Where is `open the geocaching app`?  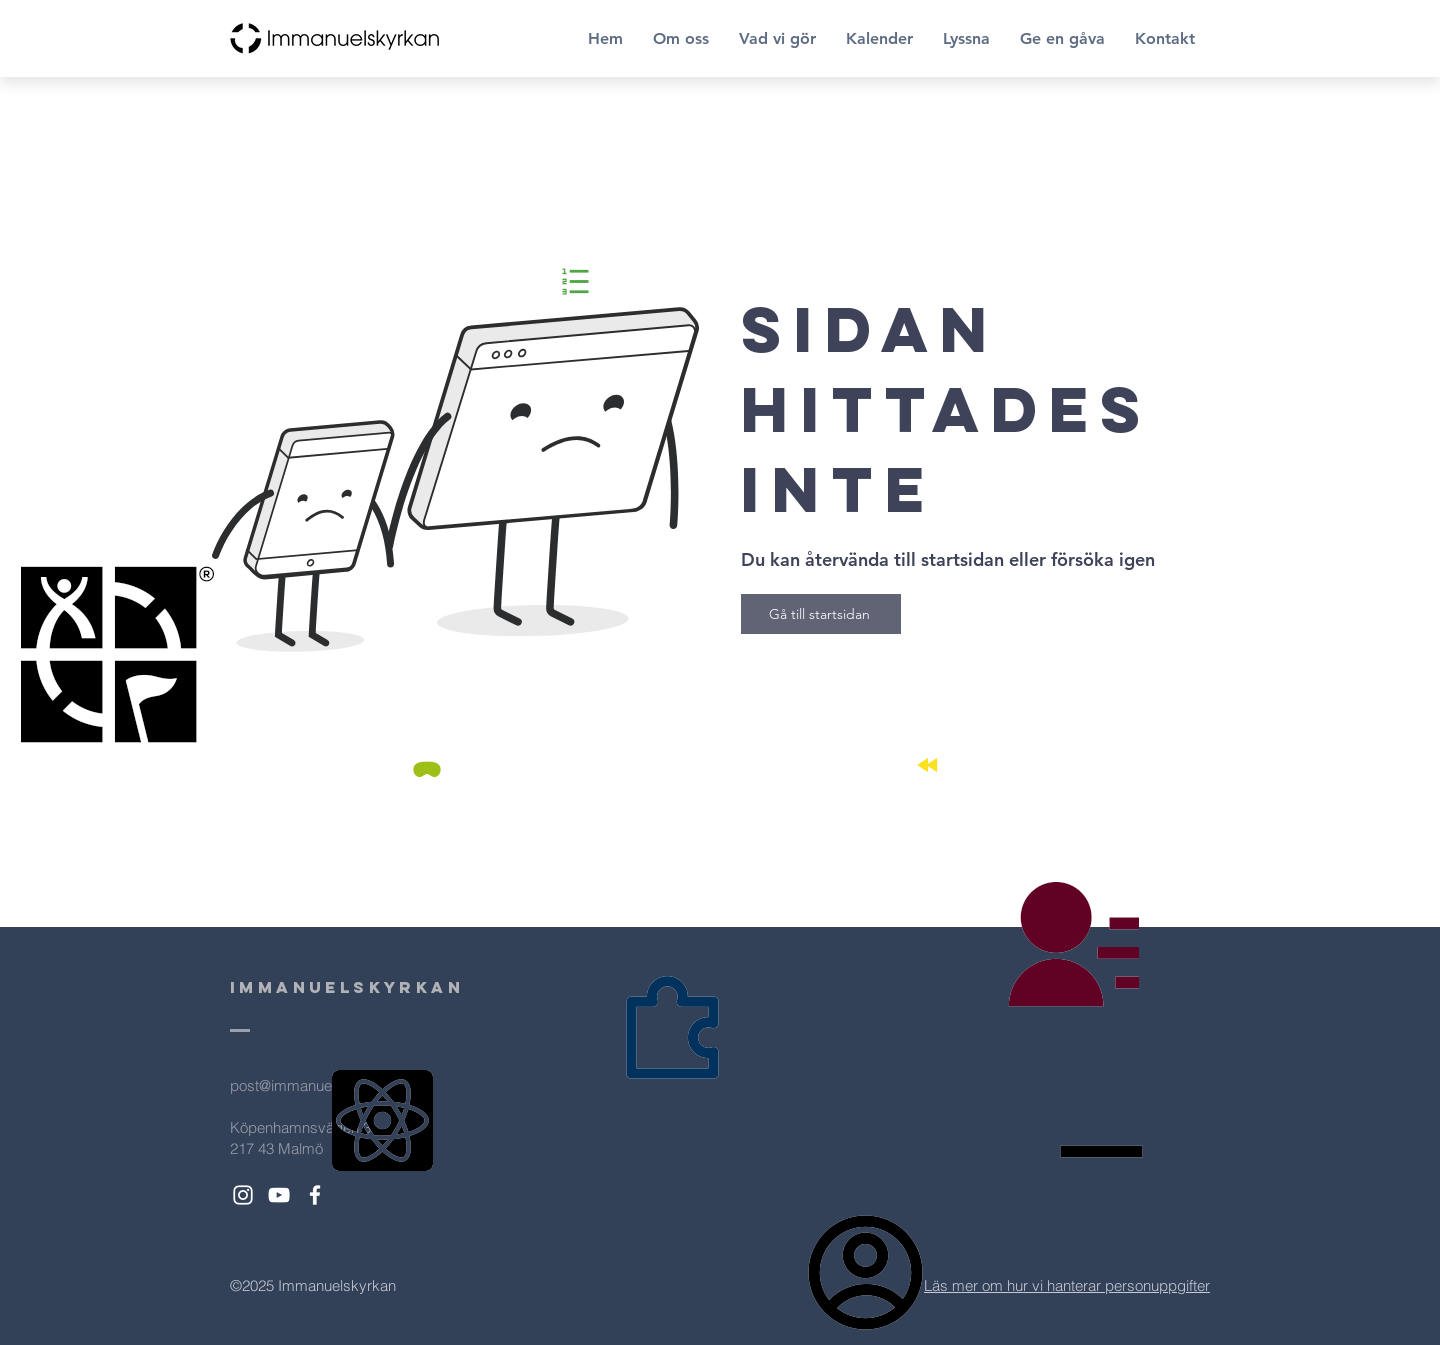 open the geocaching app is located at coordinates (117, 654).